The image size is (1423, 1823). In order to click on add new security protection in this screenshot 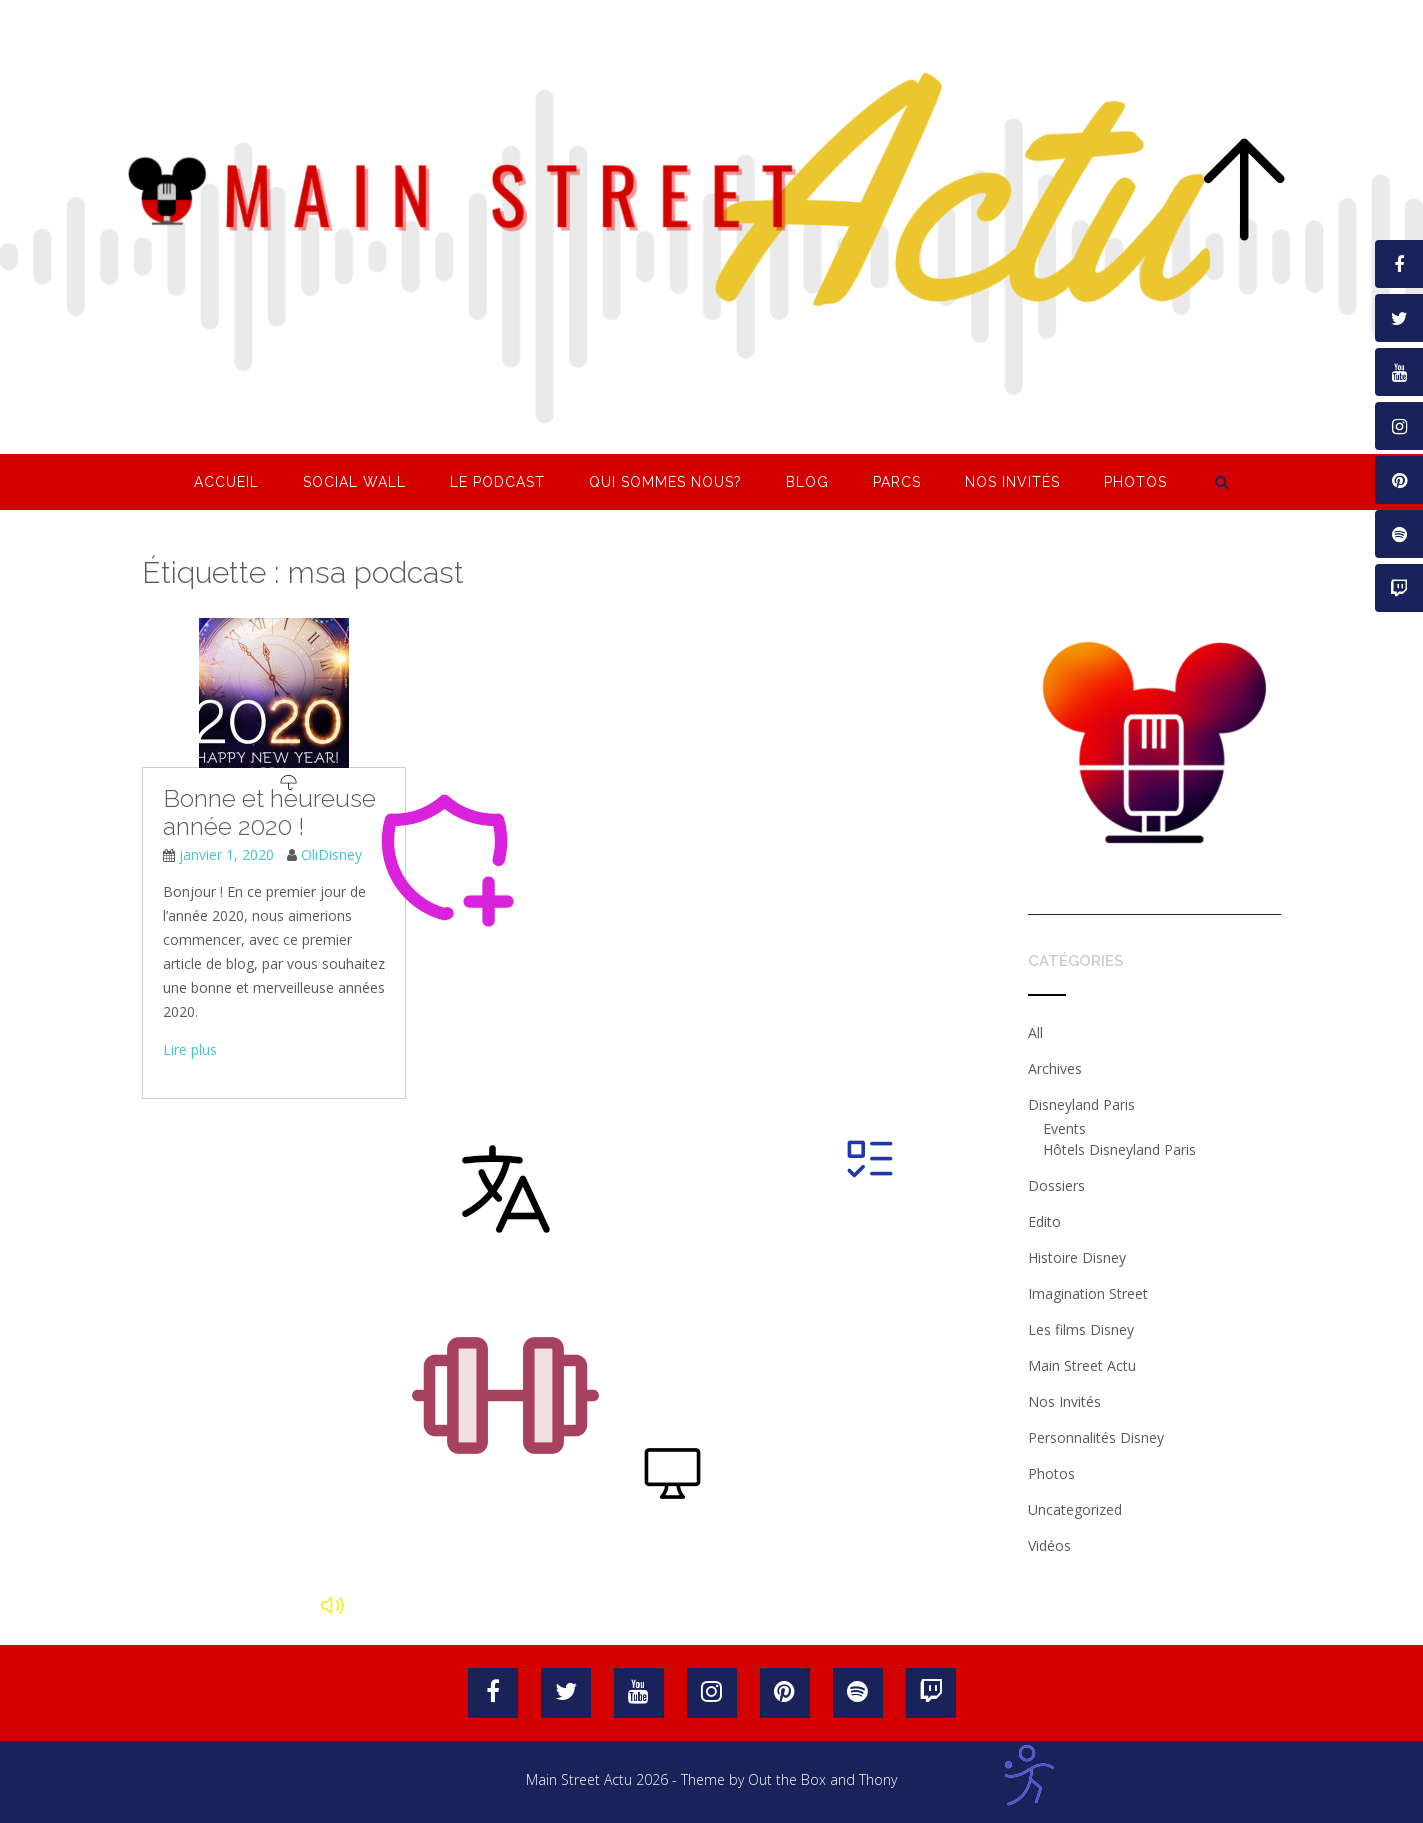, I will do `click(444, 857)`.